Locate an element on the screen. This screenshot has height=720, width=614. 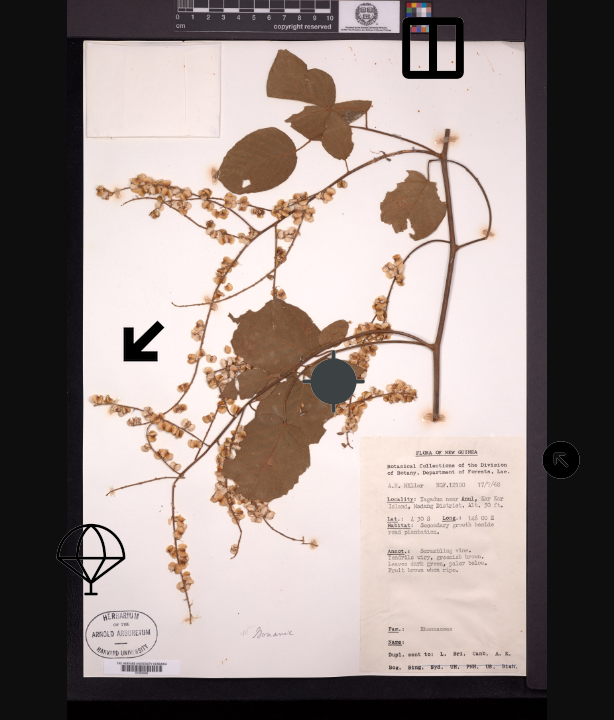
split view horizontally is located at coordinates (433, 48).